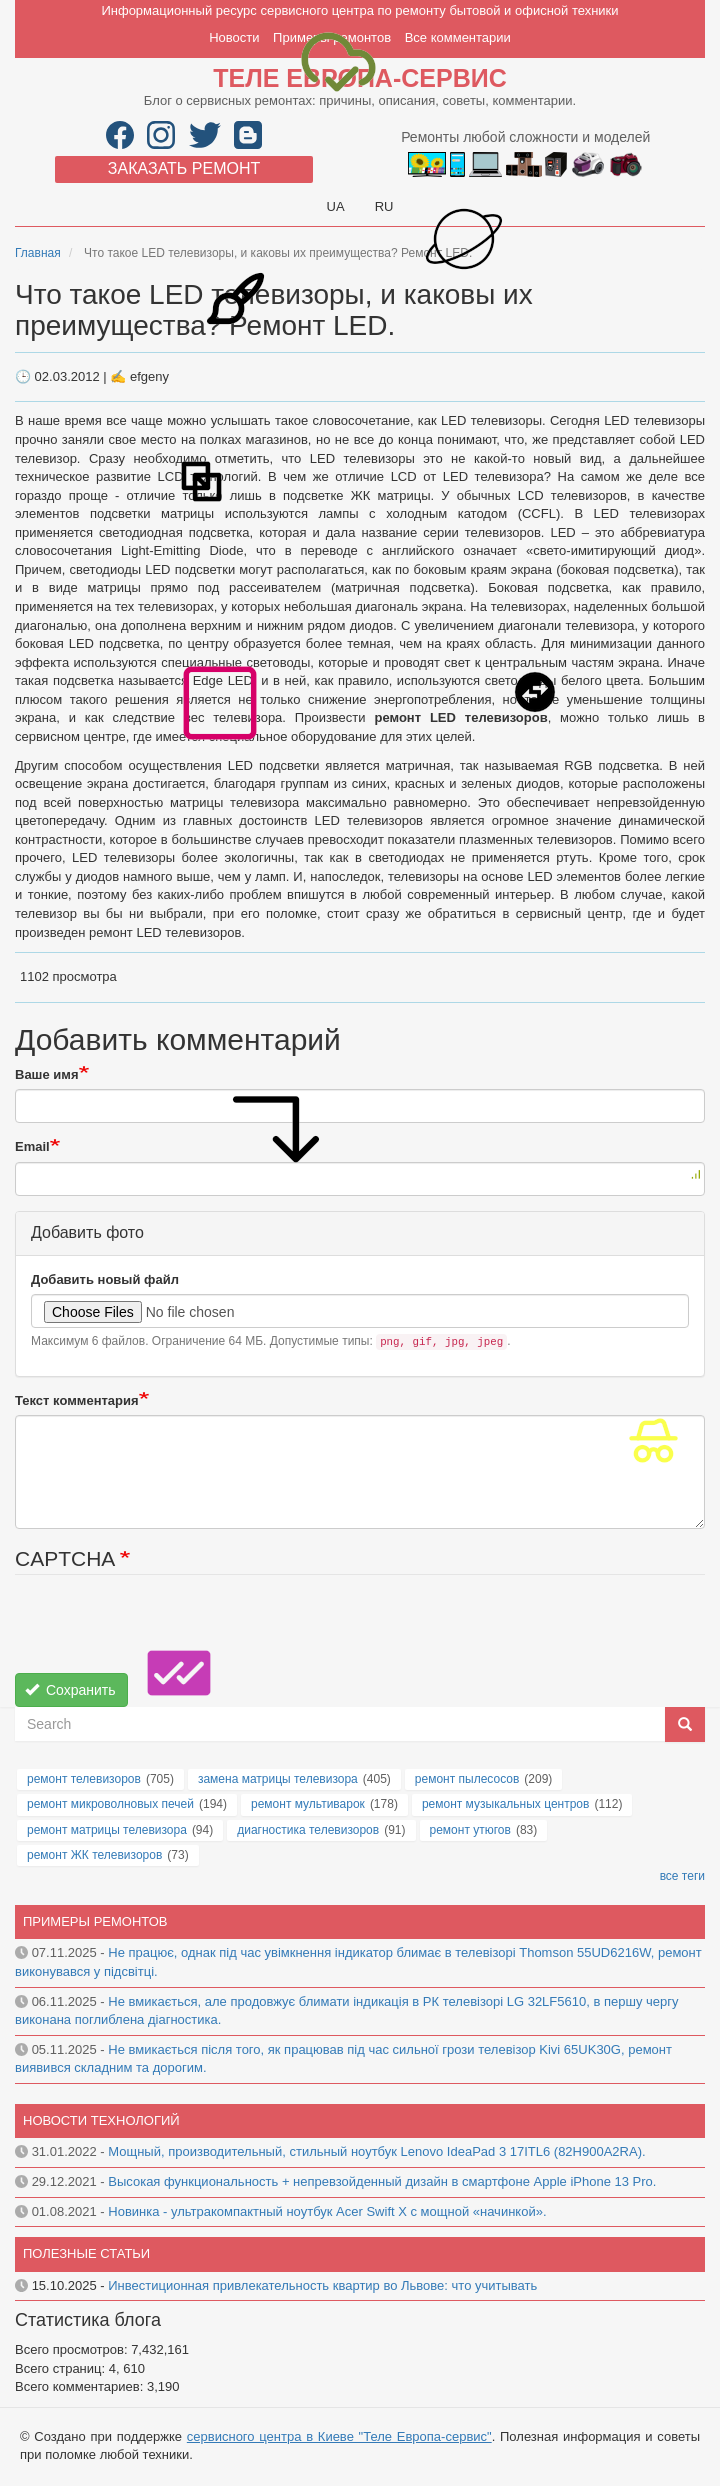 The width and height of the screenshot is (720, 2486). I want to click on explore global or worldwide content, so click(464, 239).